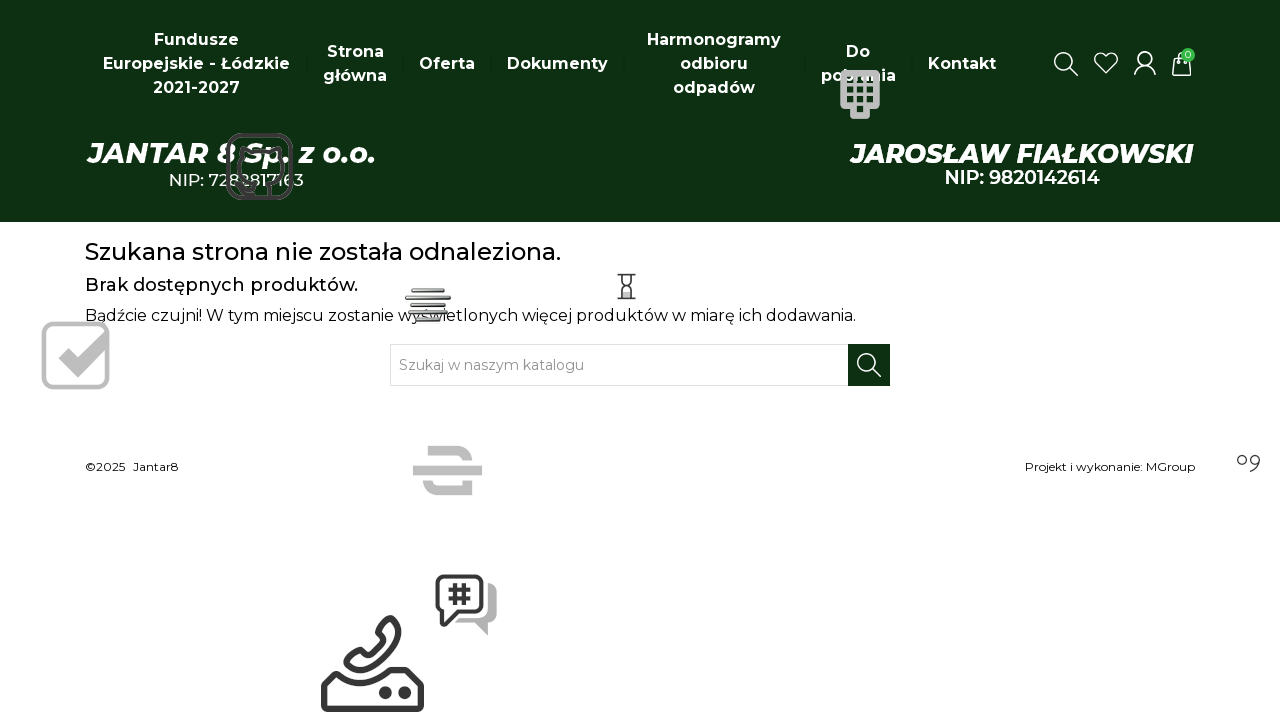  Describe the element at coordinates (447, 470) in the screenshot. I see `apply strikethrough formatting to selected text` at that location.